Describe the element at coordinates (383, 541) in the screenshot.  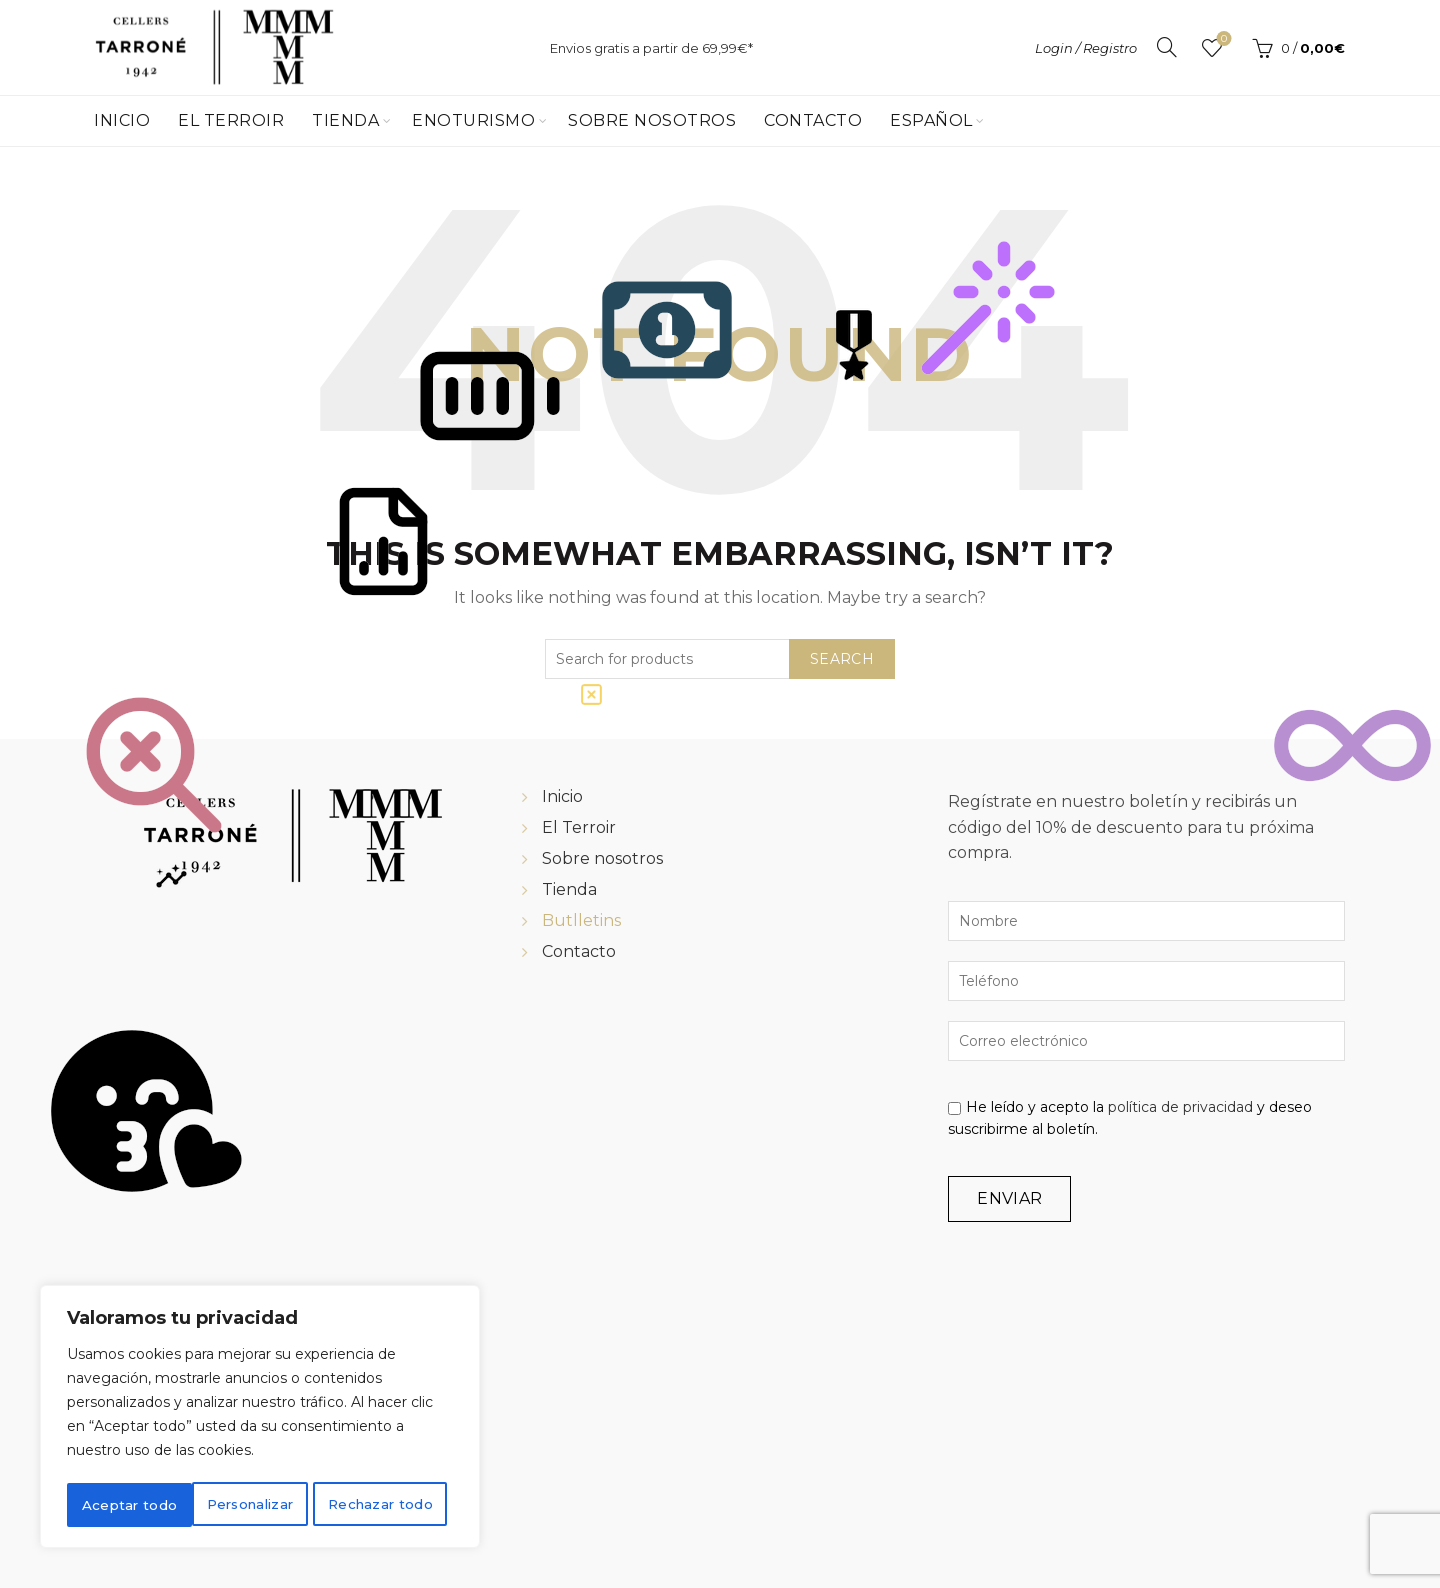
I see `view report or analytics file` at that location.